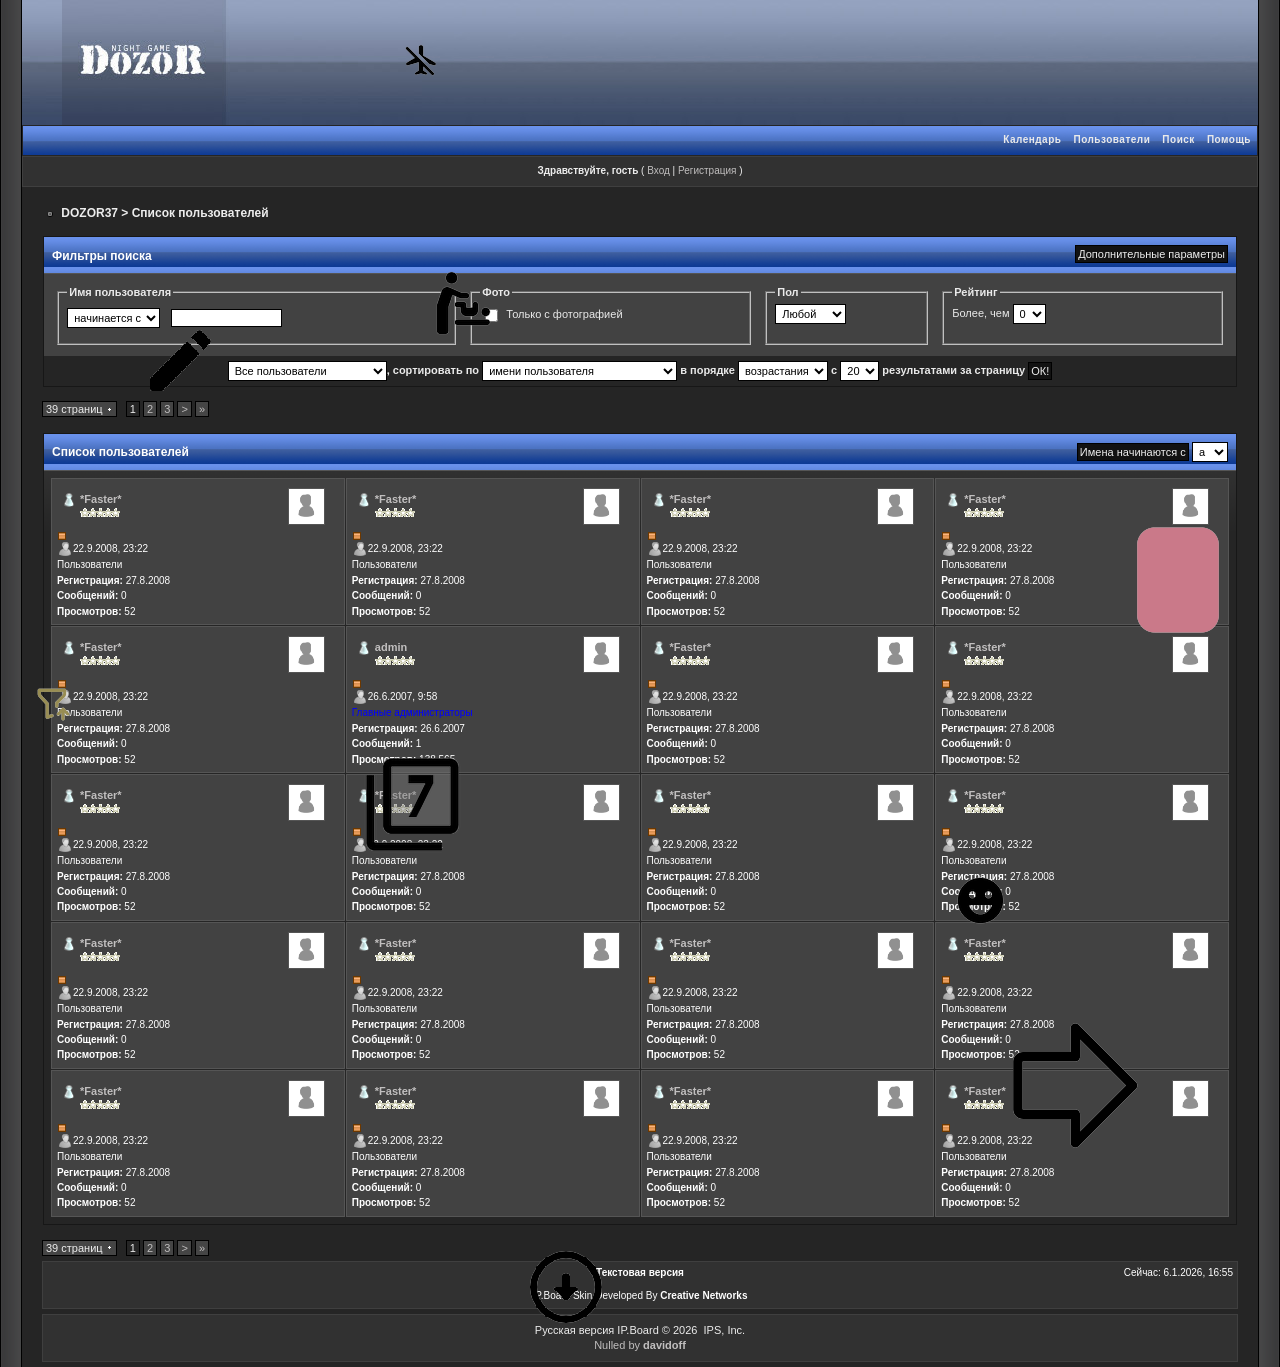 This screenshot has width=1280, height=1367. What do you see at coordinates (180, 360) in the screenshot?
I see `create or compose new content` at bounding box center [180, 360].